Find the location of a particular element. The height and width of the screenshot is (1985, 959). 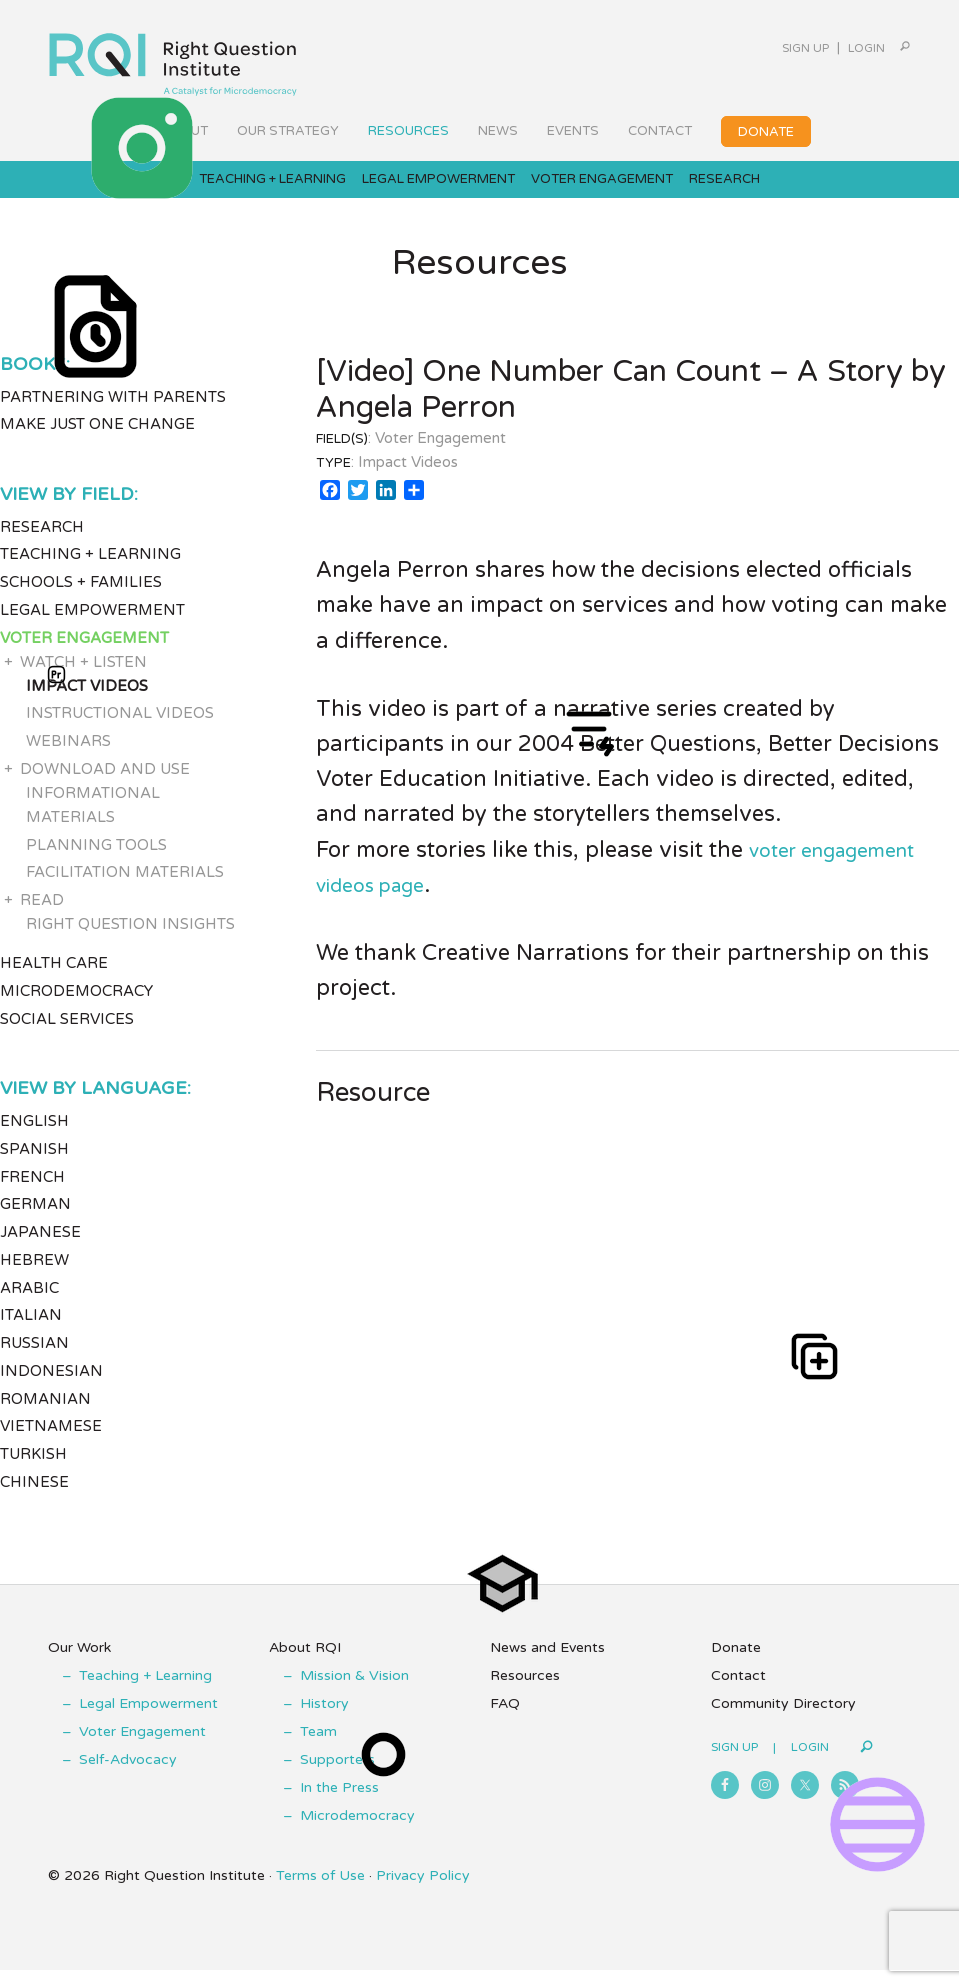

apply quick filter settings is located at coordinates (589, 729).